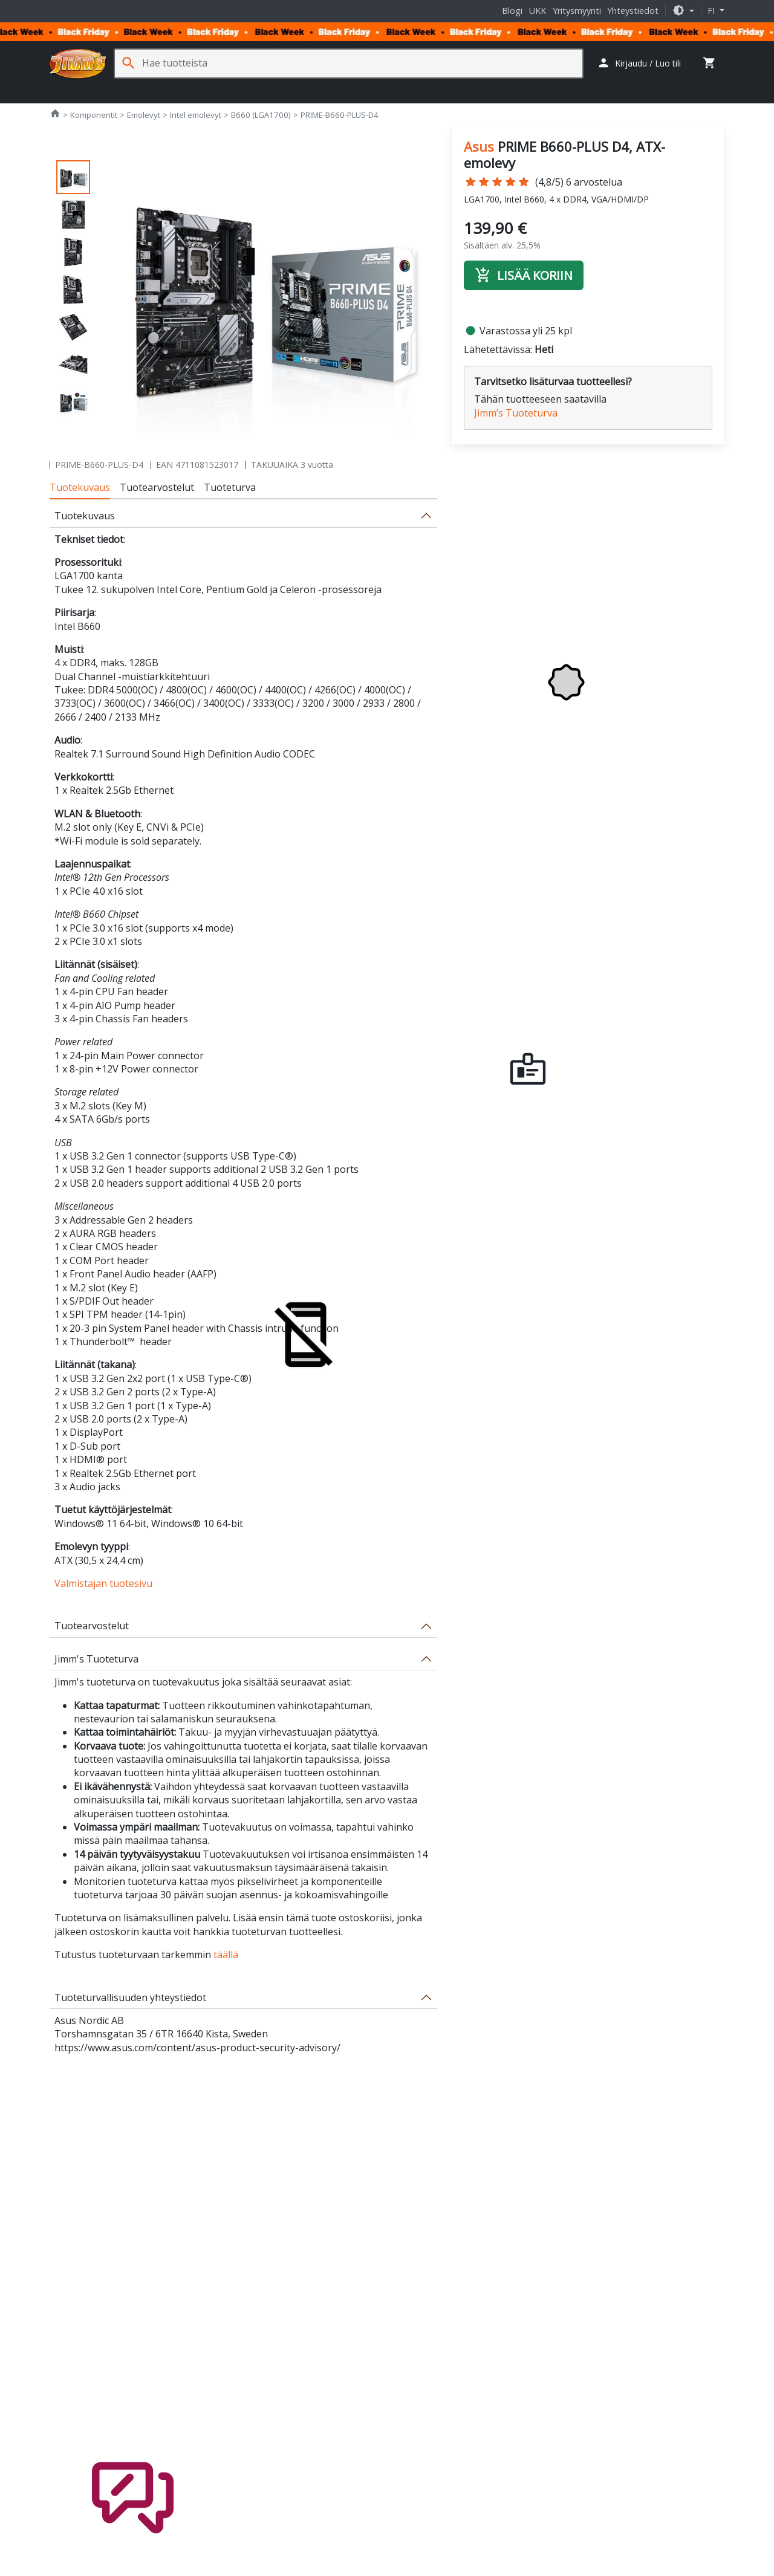 The image size is (774, 2576). I want to click on view photos or images, so click(77, 215).